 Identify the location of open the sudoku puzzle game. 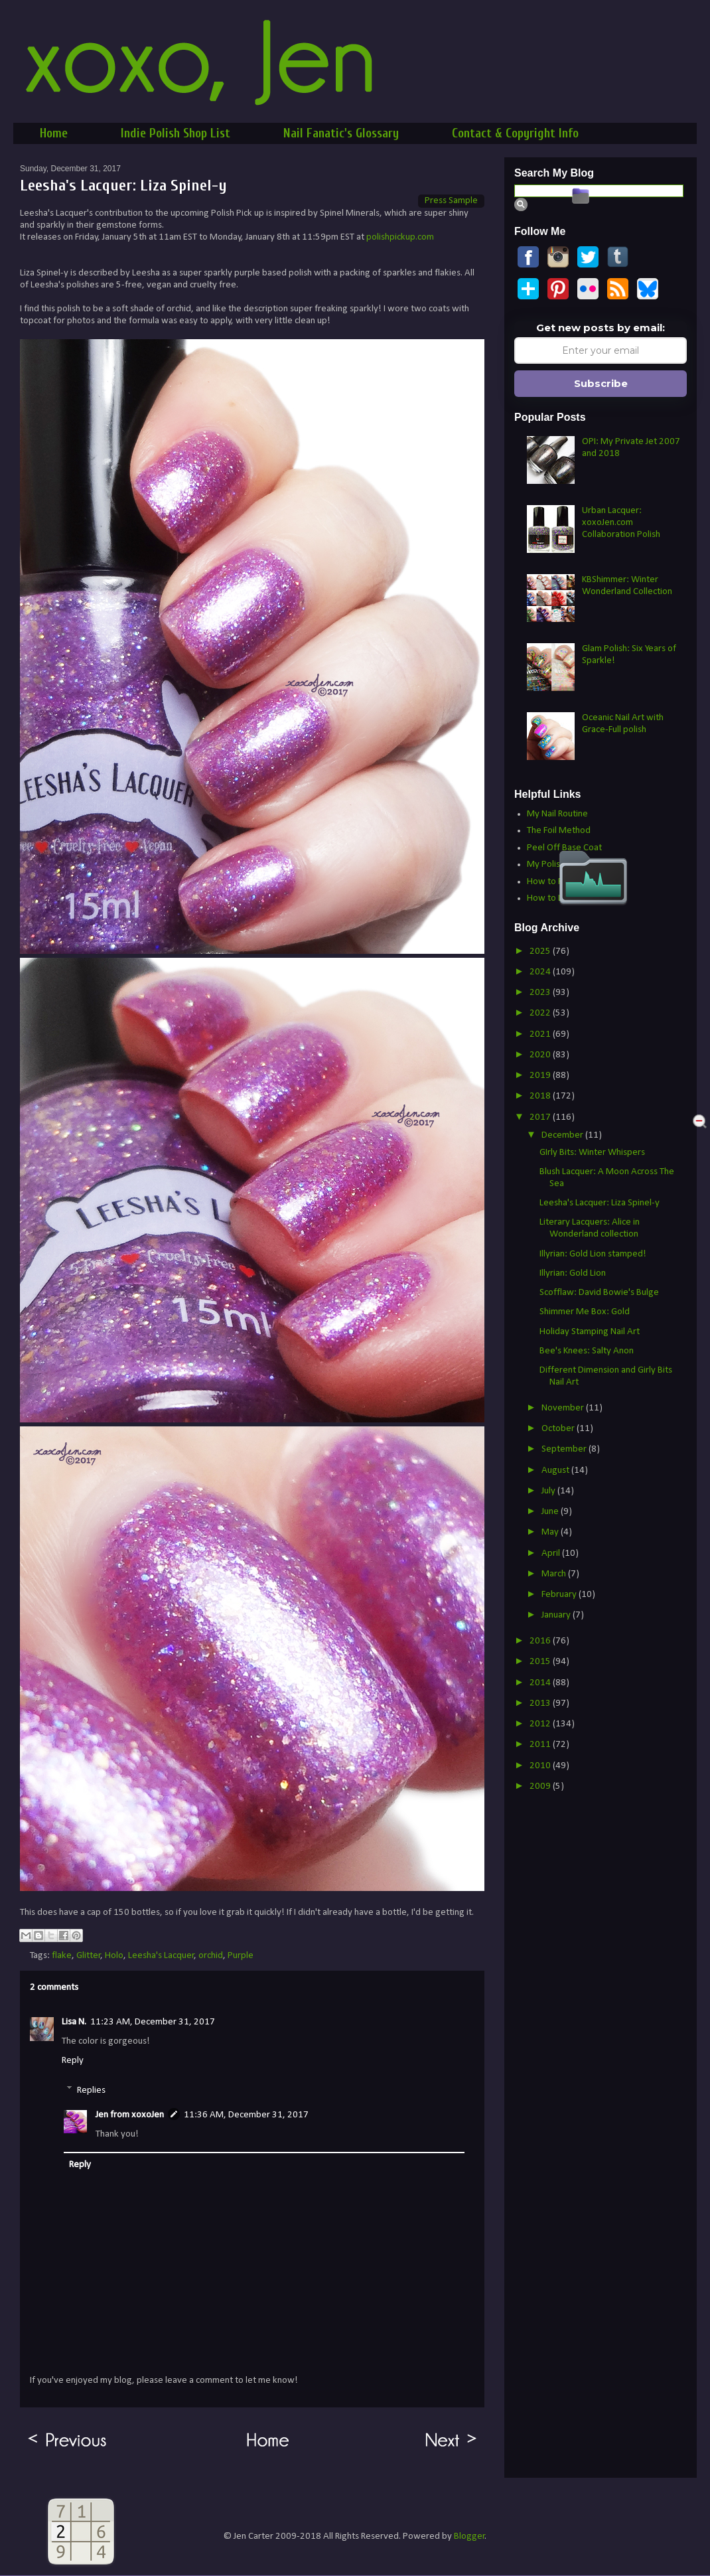
(81, 2532).